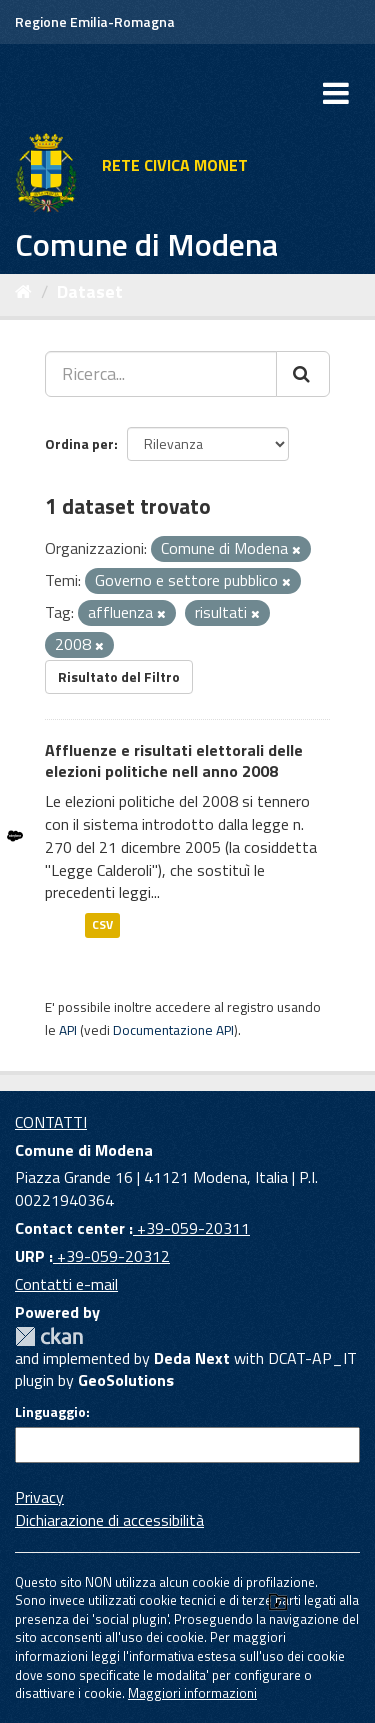 The width and height of the screenshot is (375, 1723). I want to click on open salesforce CRM application, so click(15, 836).